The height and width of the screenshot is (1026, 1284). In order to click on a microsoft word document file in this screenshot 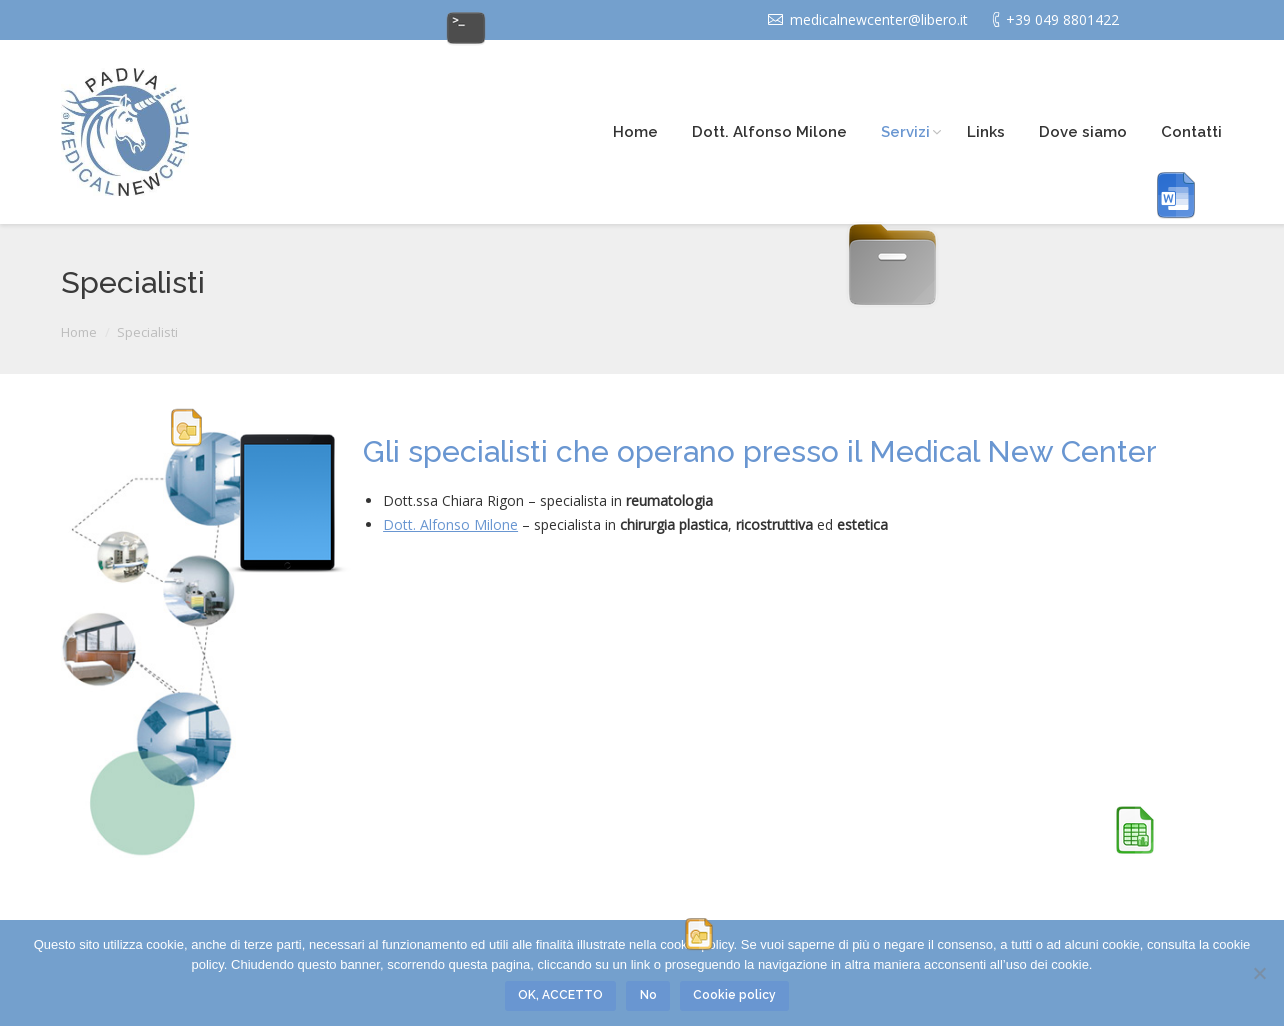, I will do `click(1176, 195)`.